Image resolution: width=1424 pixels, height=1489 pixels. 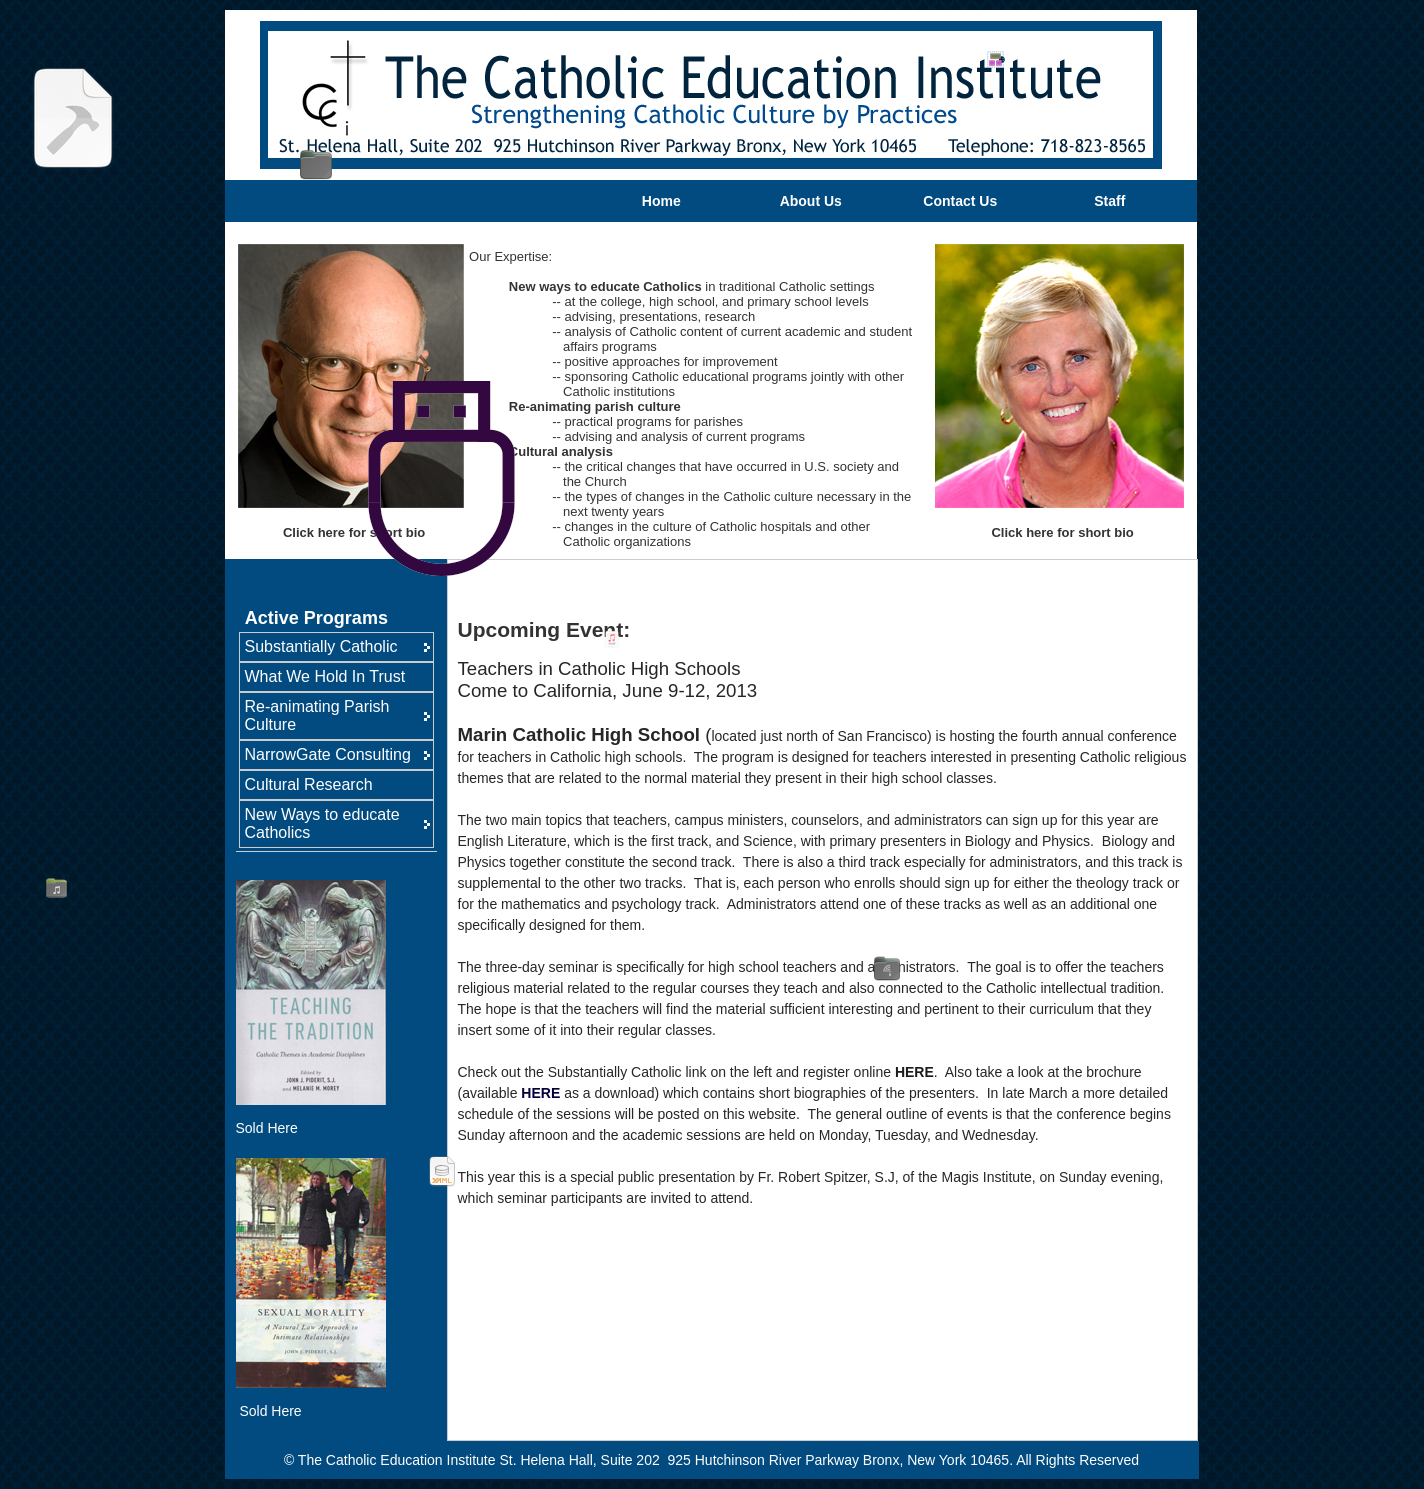 I want to click on a yaml configuration file, so click(x=442, y=1171).